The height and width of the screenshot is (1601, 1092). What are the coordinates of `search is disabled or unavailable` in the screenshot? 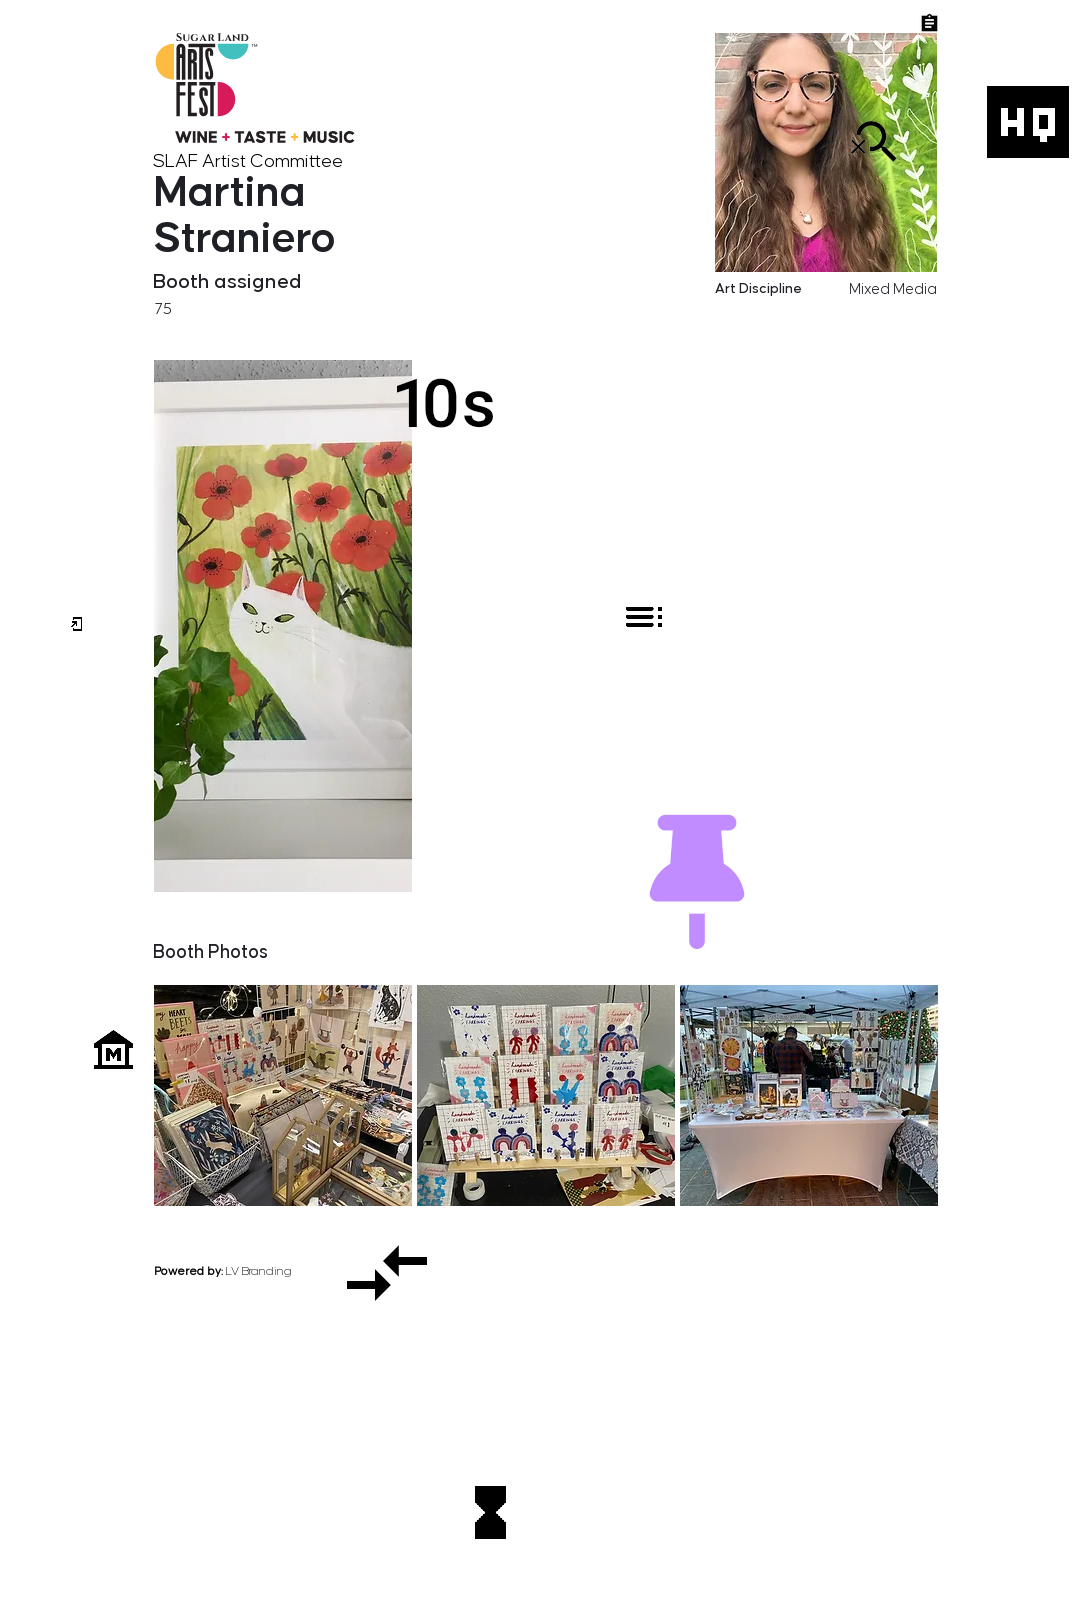 It's located at (877, 142).